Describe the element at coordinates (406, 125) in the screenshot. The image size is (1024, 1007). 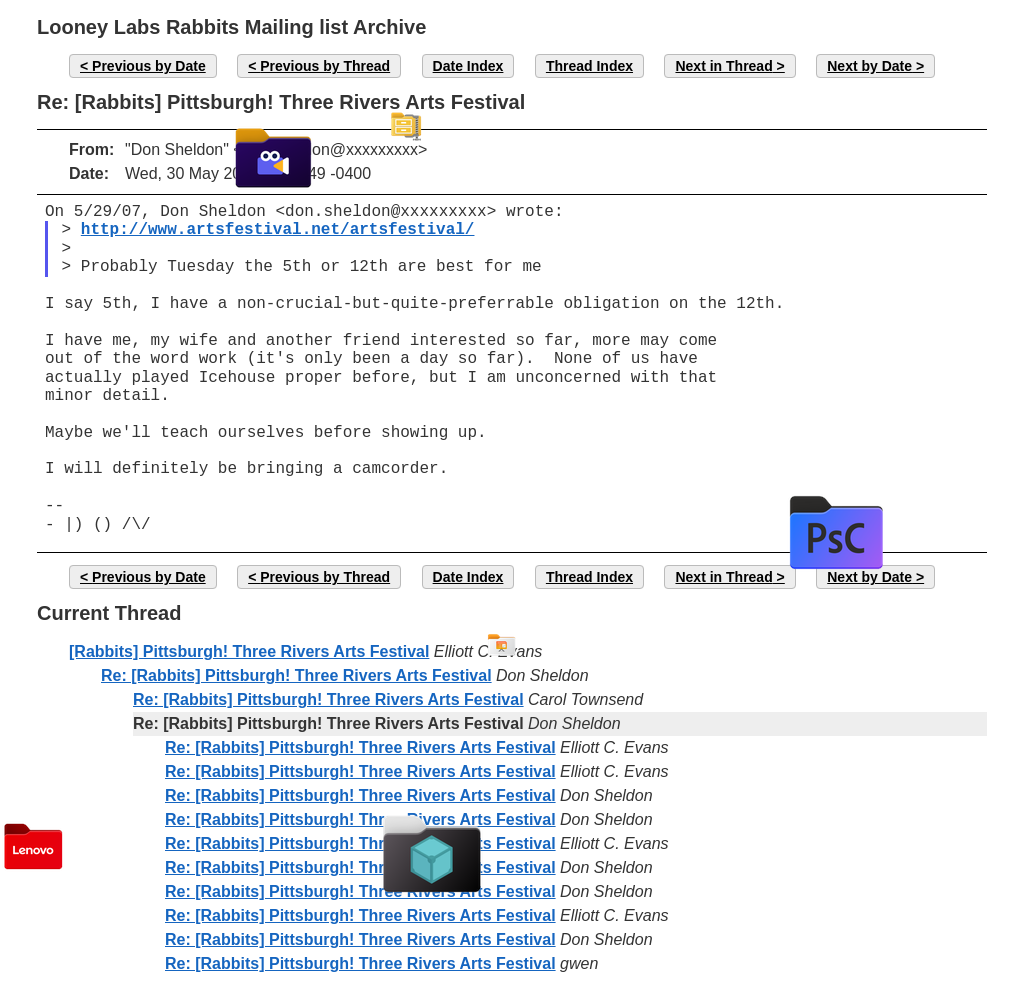
I see `open compressed files folder` at that location.